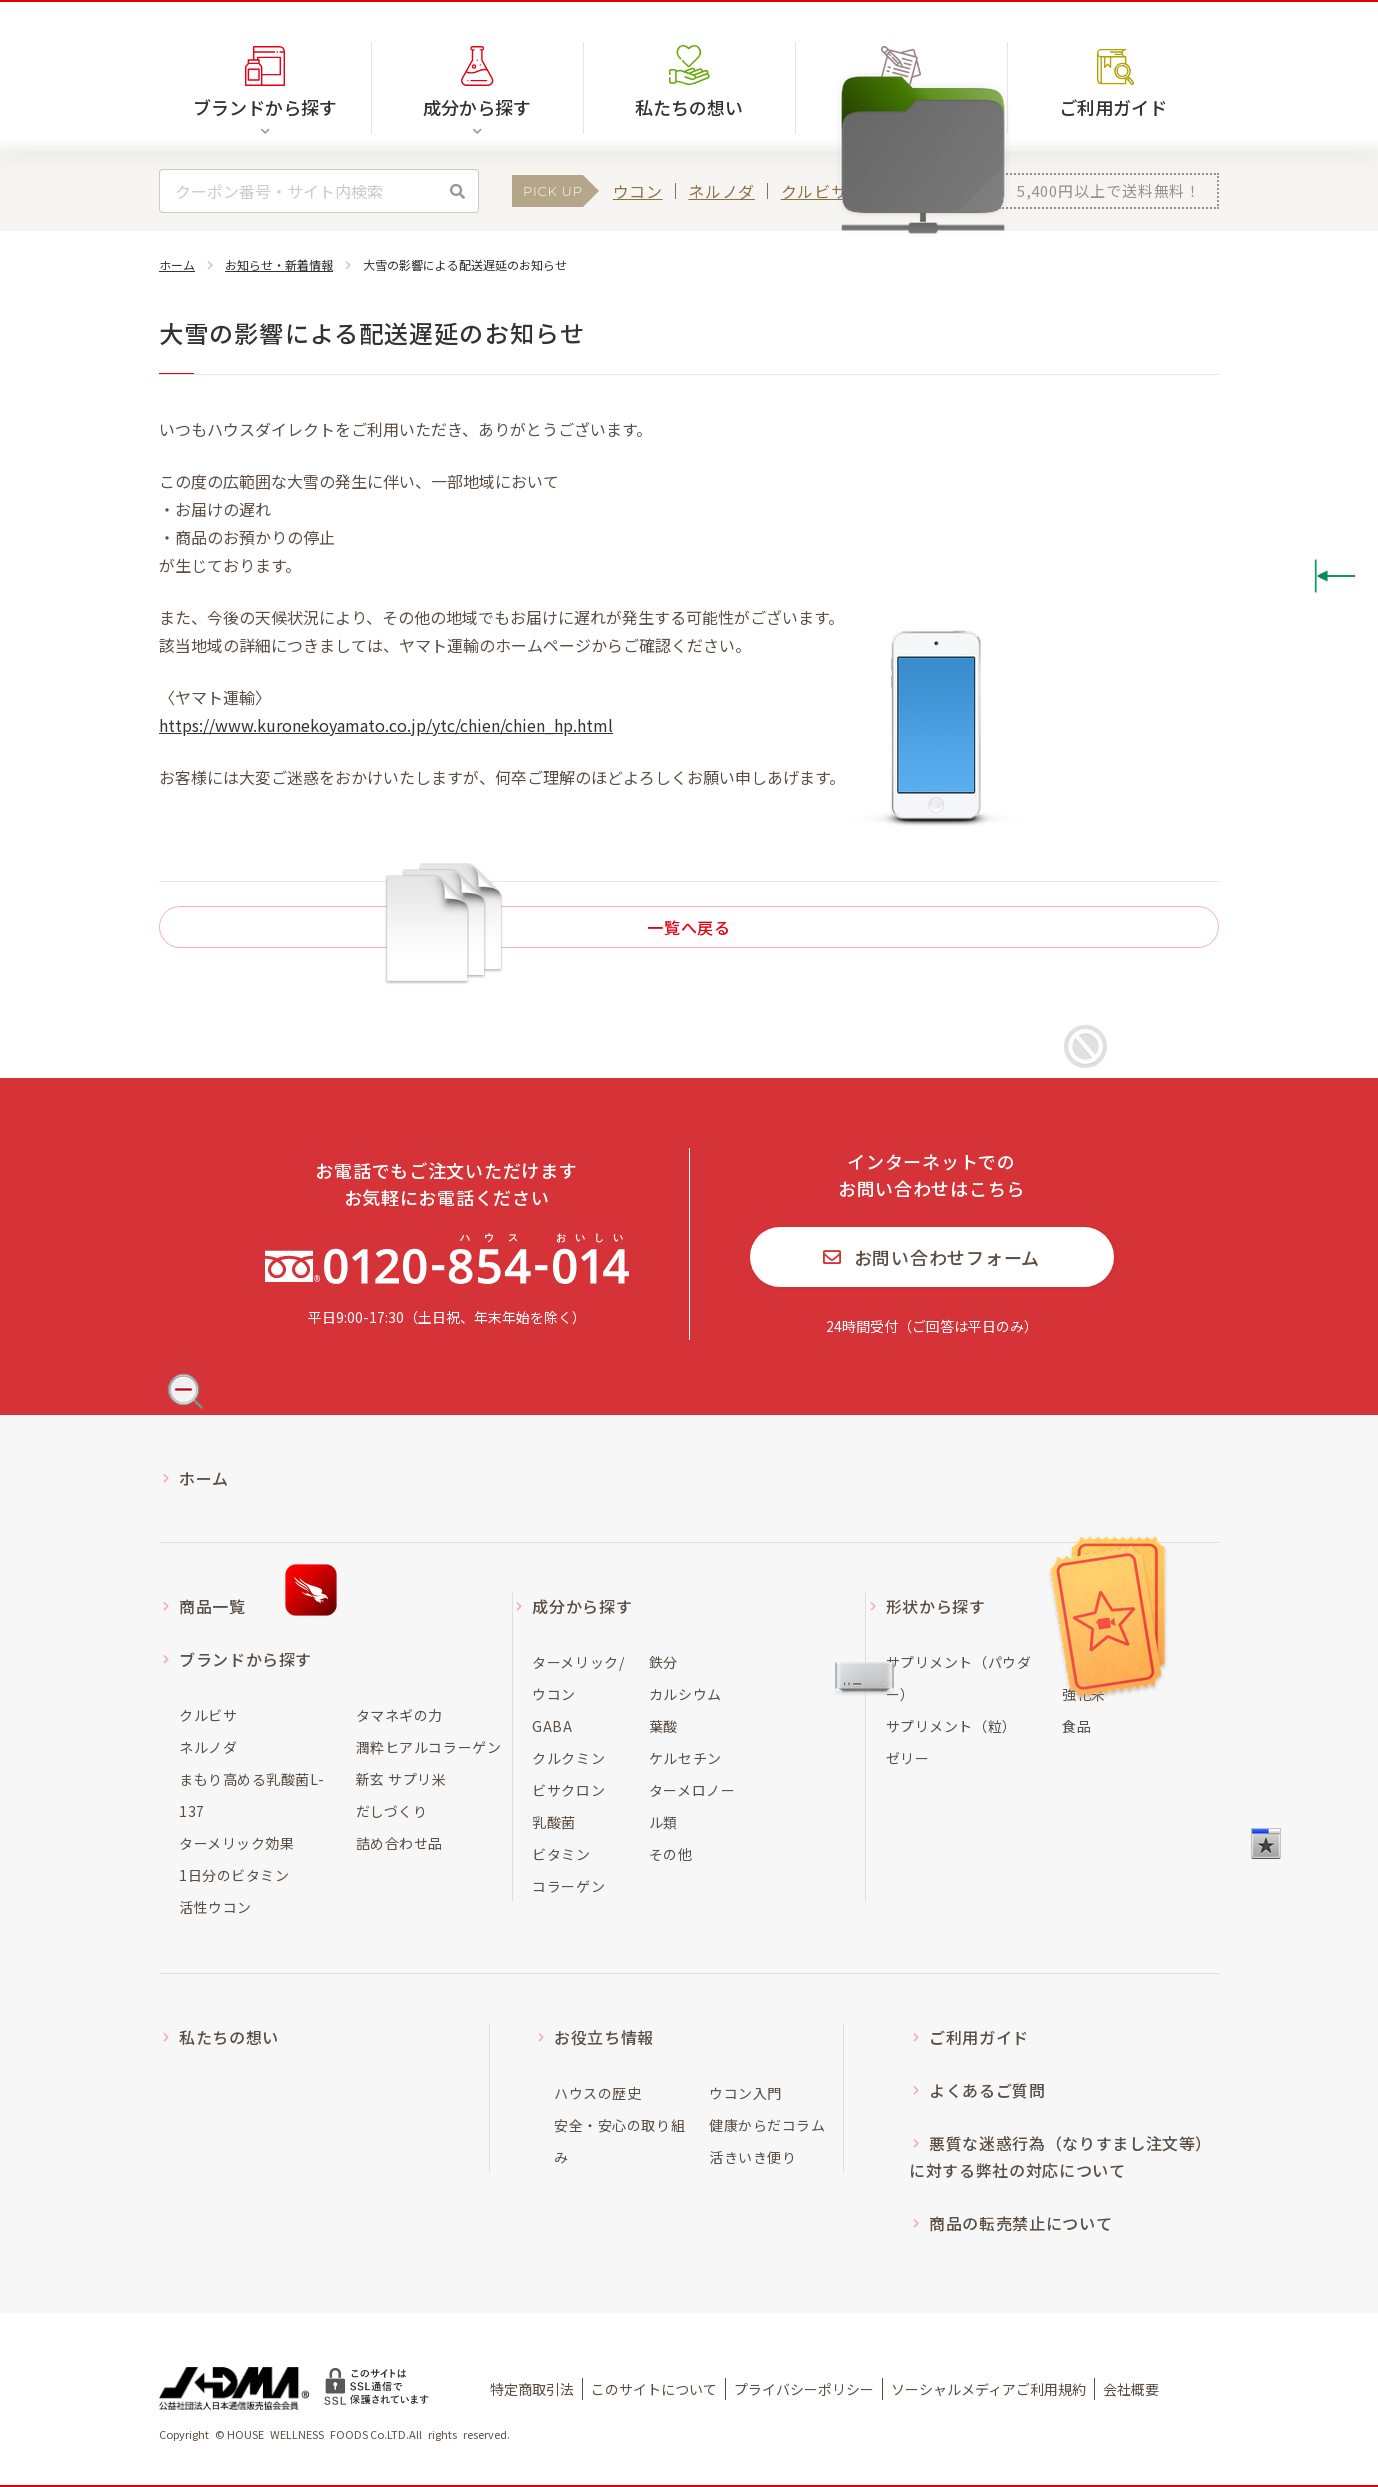 The image size is (1378, 2487). What do you see at coordinates (185, 1391) in the screenshot?
I see `zoom out on file or document view` at bounding box center [185, 1391].